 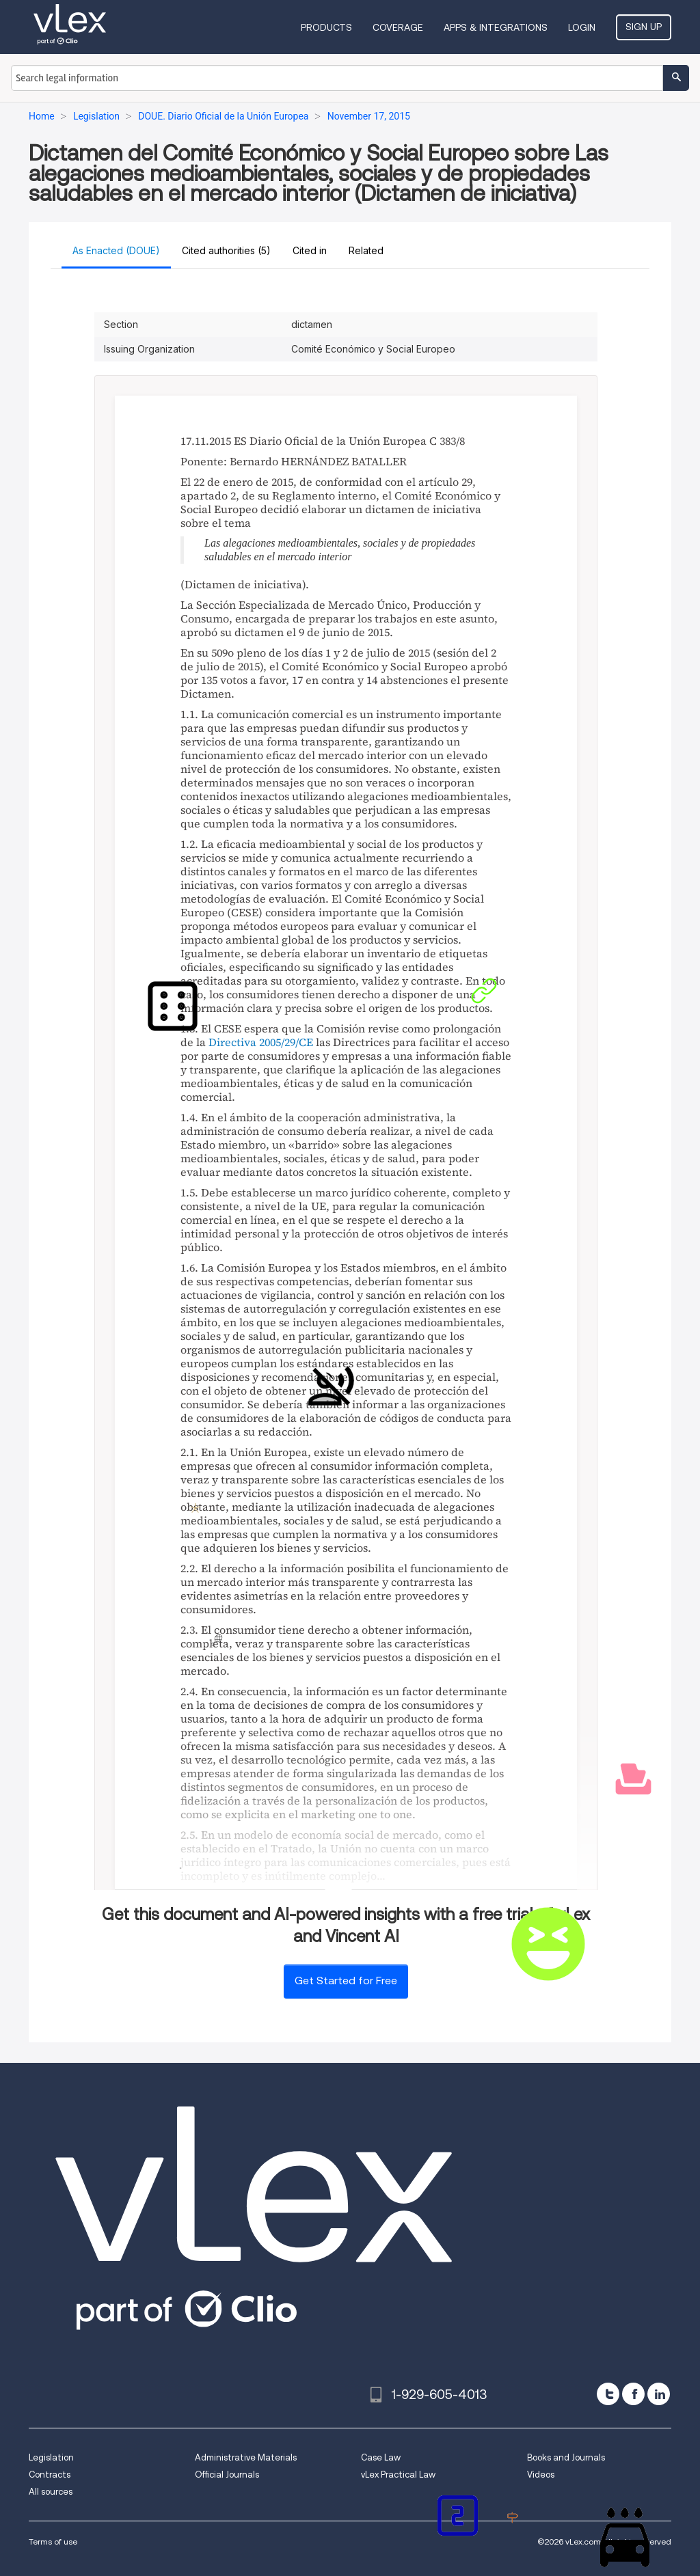 I want to click on indicates step 2 in a multi-step process, so click(x=457, y=2515).